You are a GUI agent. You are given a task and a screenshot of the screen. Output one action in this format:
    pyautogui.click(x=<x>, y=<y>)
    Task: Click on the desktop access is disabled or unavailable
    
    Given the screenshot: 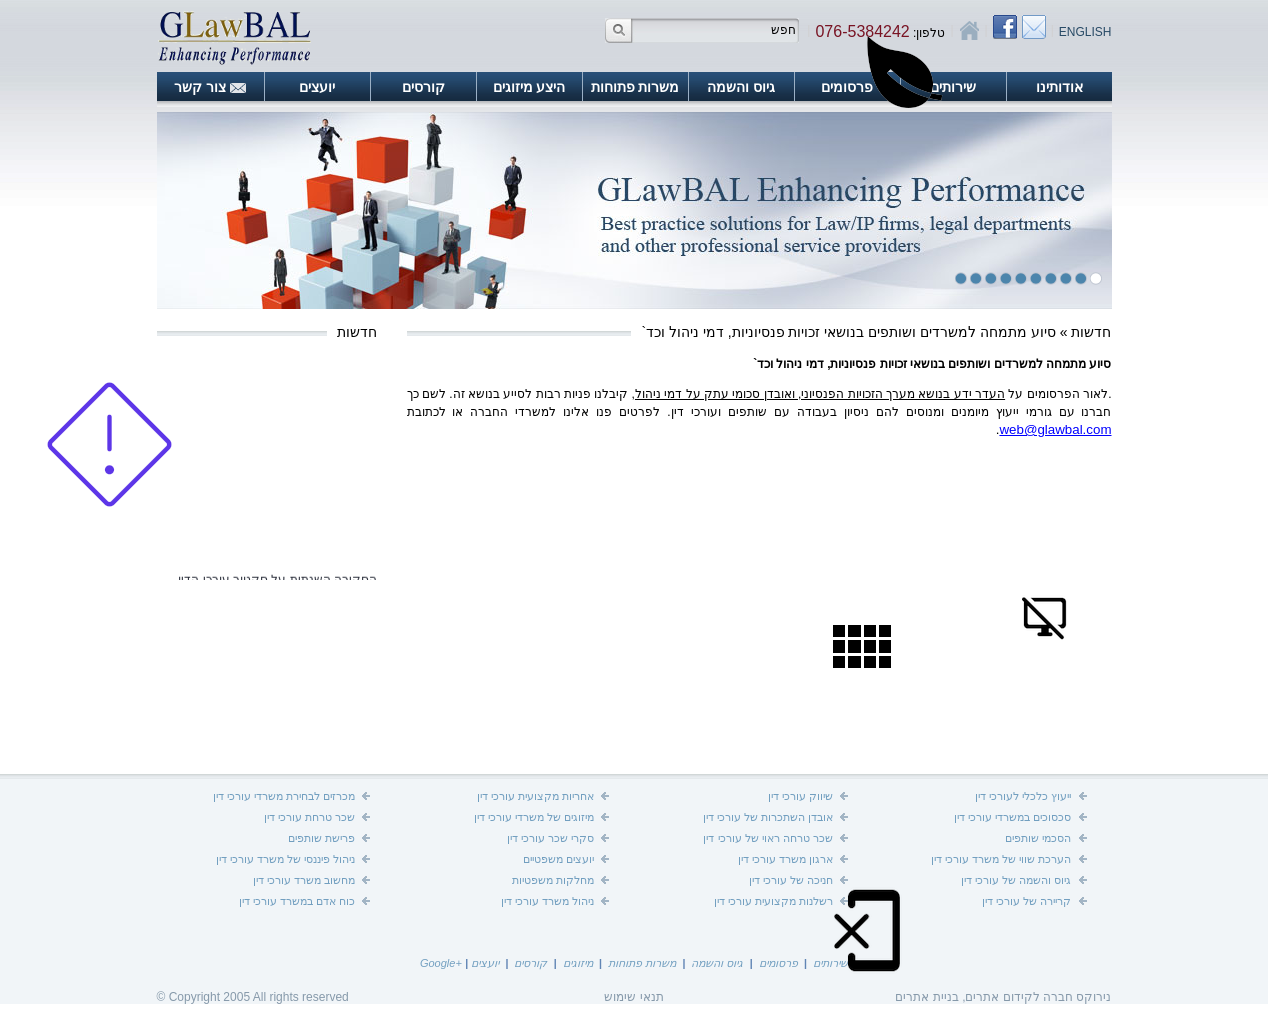 What is the action you would take?
    pyautogui.click(x=1045, y=617)
    